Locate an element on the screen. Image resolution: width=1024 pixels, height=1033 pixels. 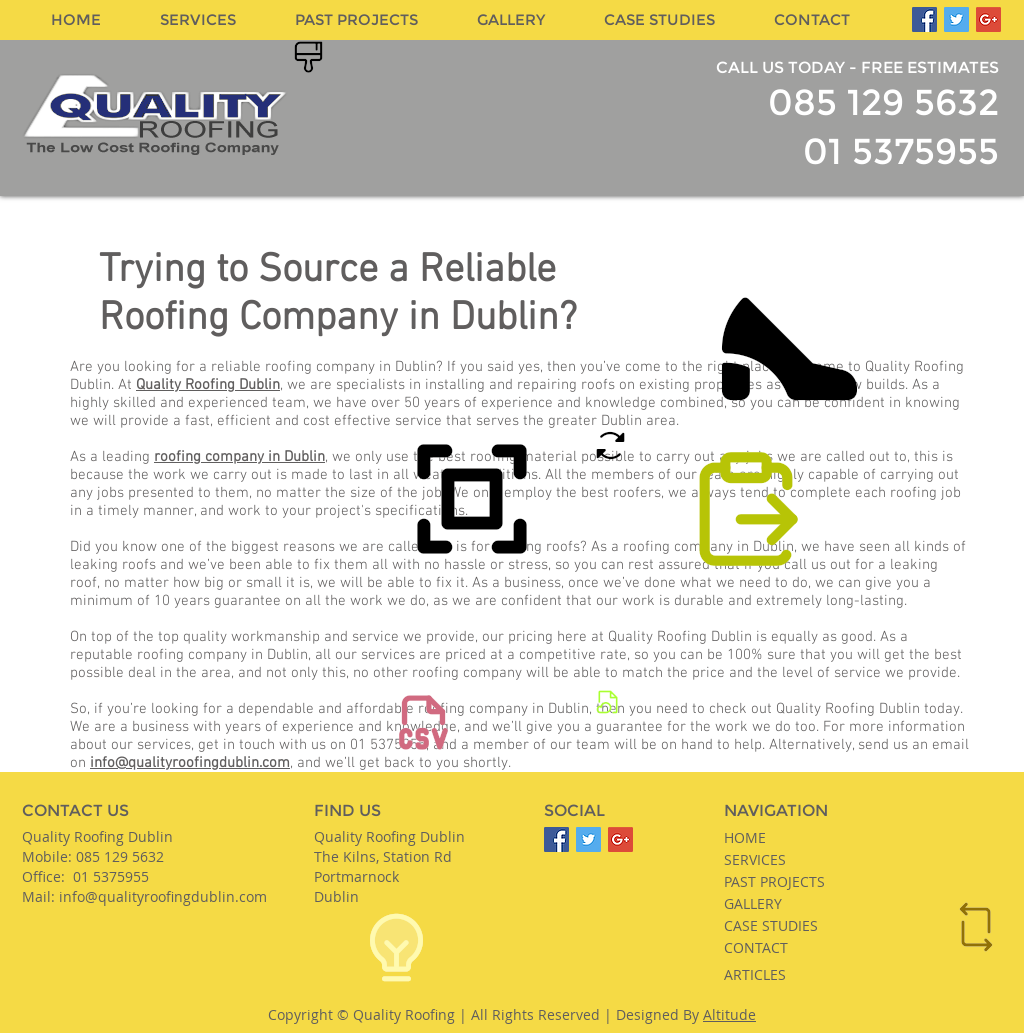
refresh or reload content is located at coordinates (610, 445).